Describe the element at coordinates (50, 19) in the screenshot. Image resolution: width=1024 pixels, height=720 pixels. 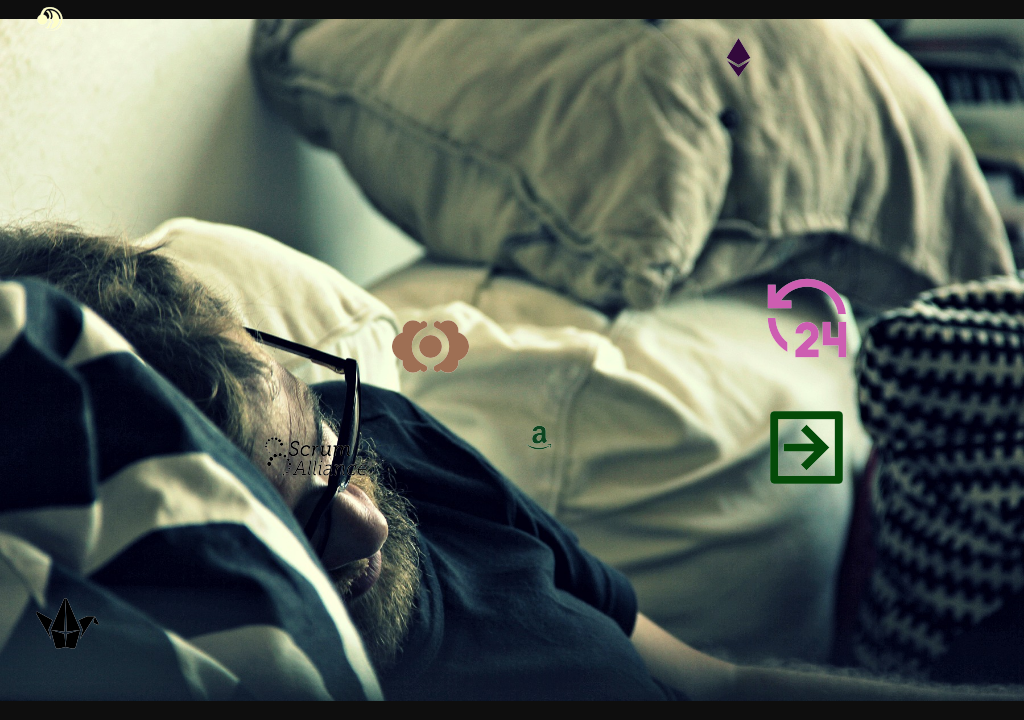
I see `open teamspeak voice chat application` at that location.